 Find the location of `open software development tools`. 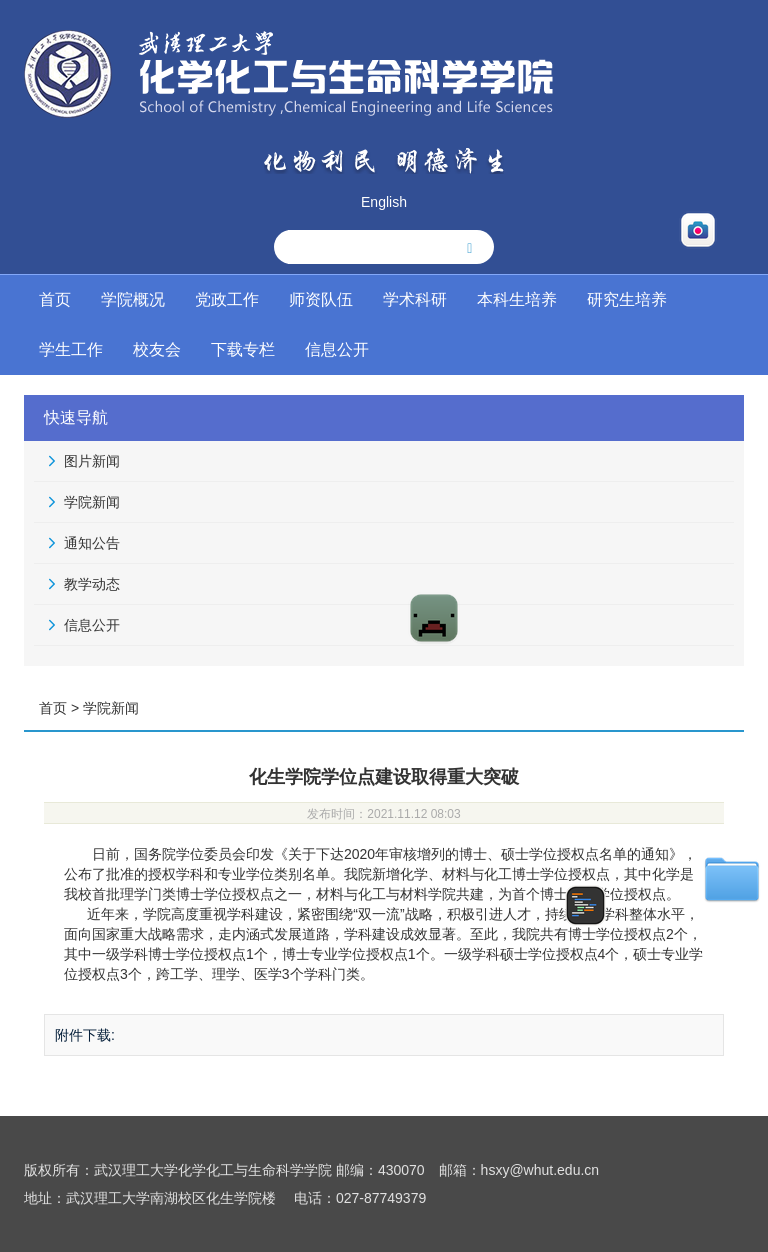

open software development tools is located at coordinates (585, 905).